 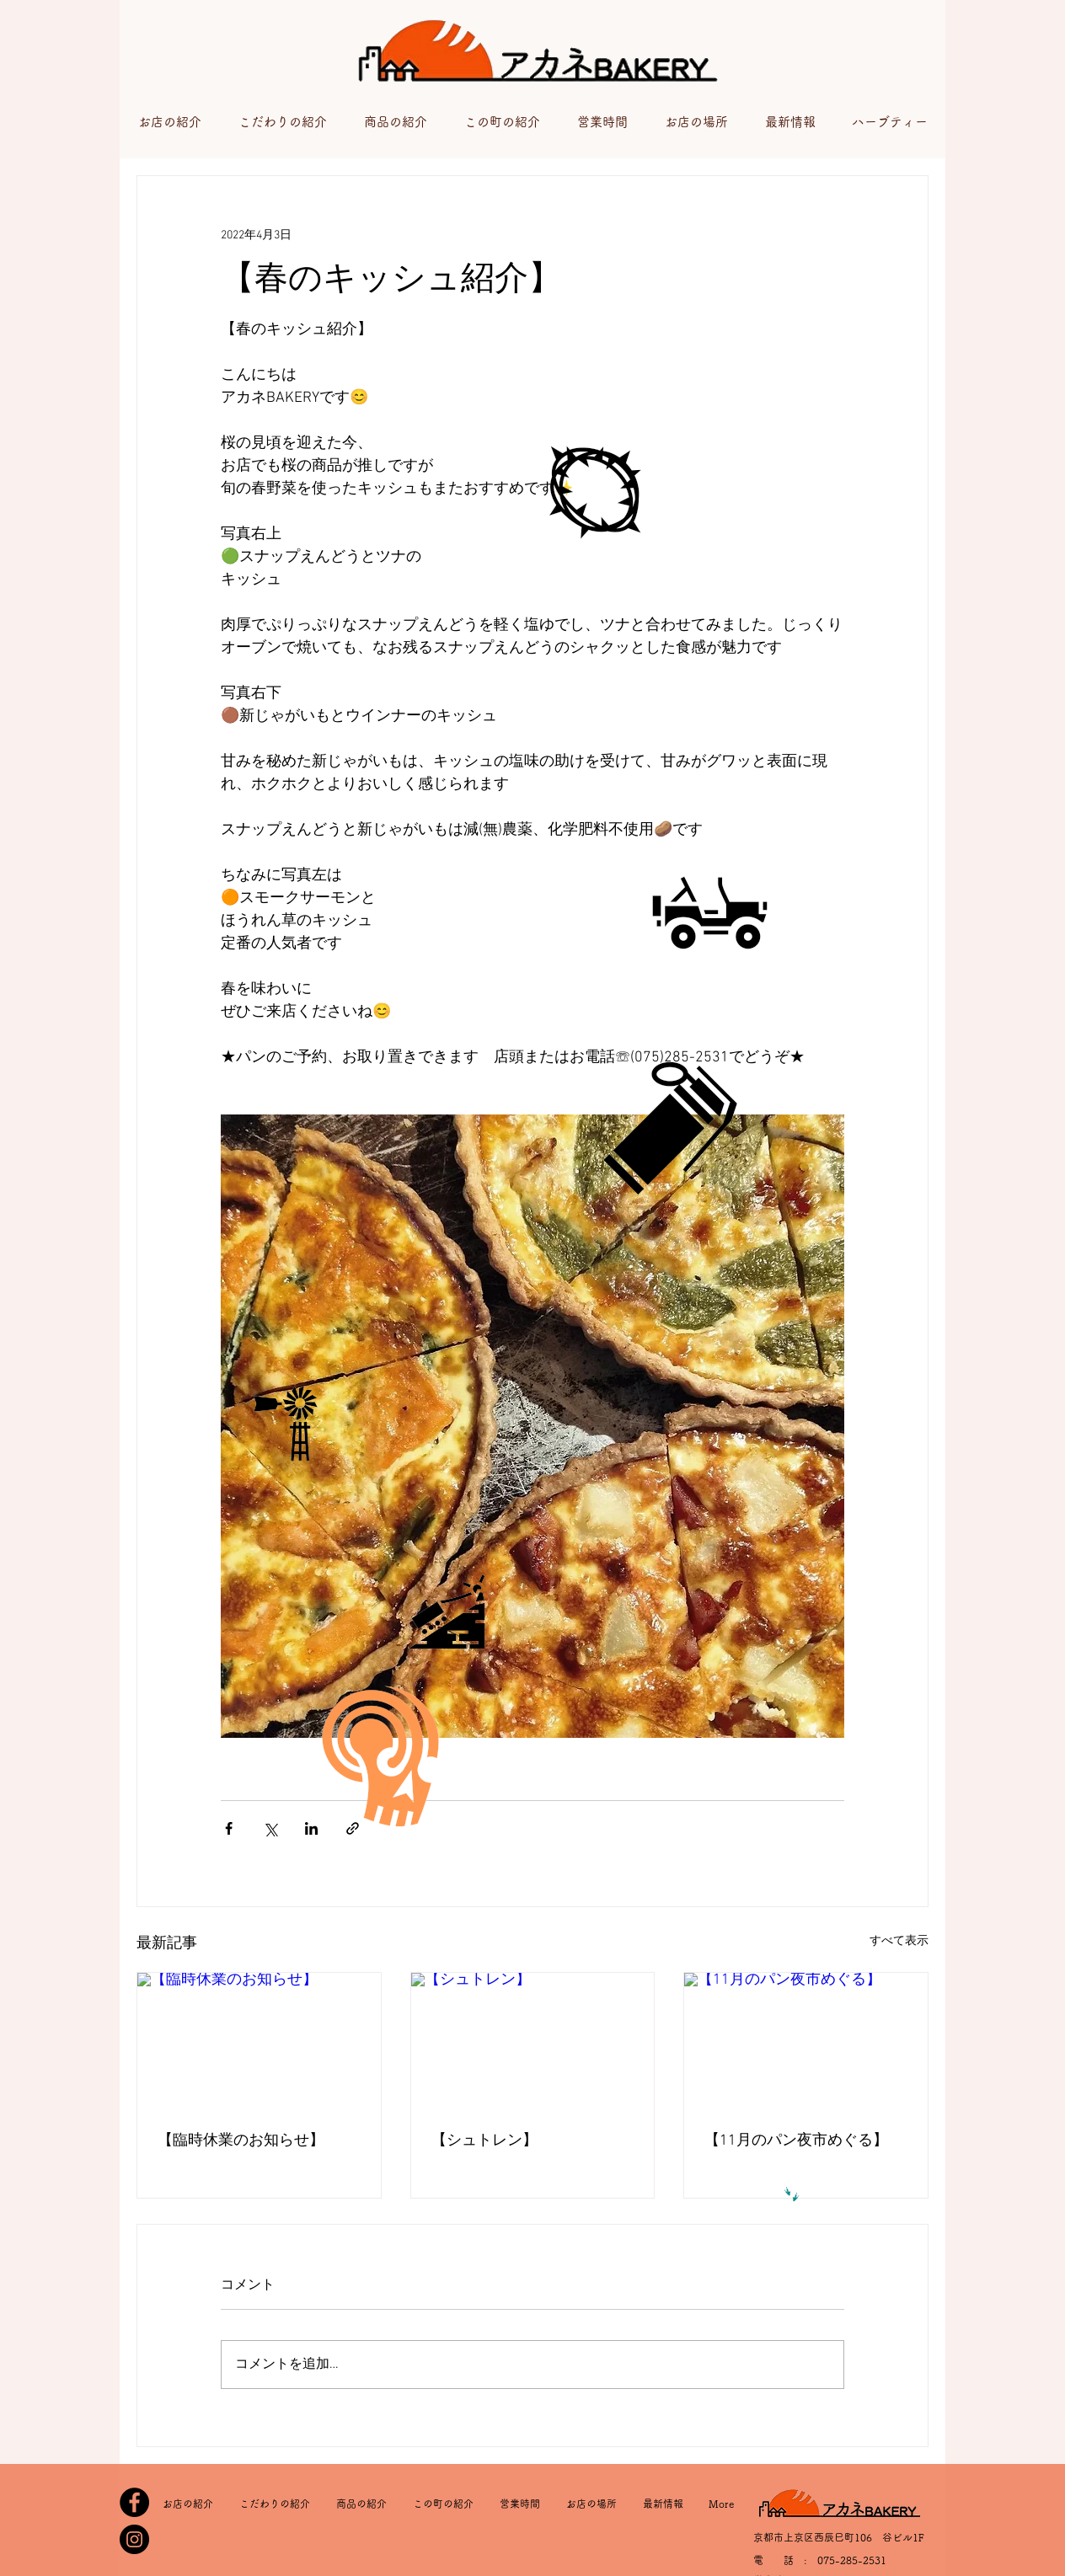 I want to click on level up or progression indicator, so click(x=447, y=1611).